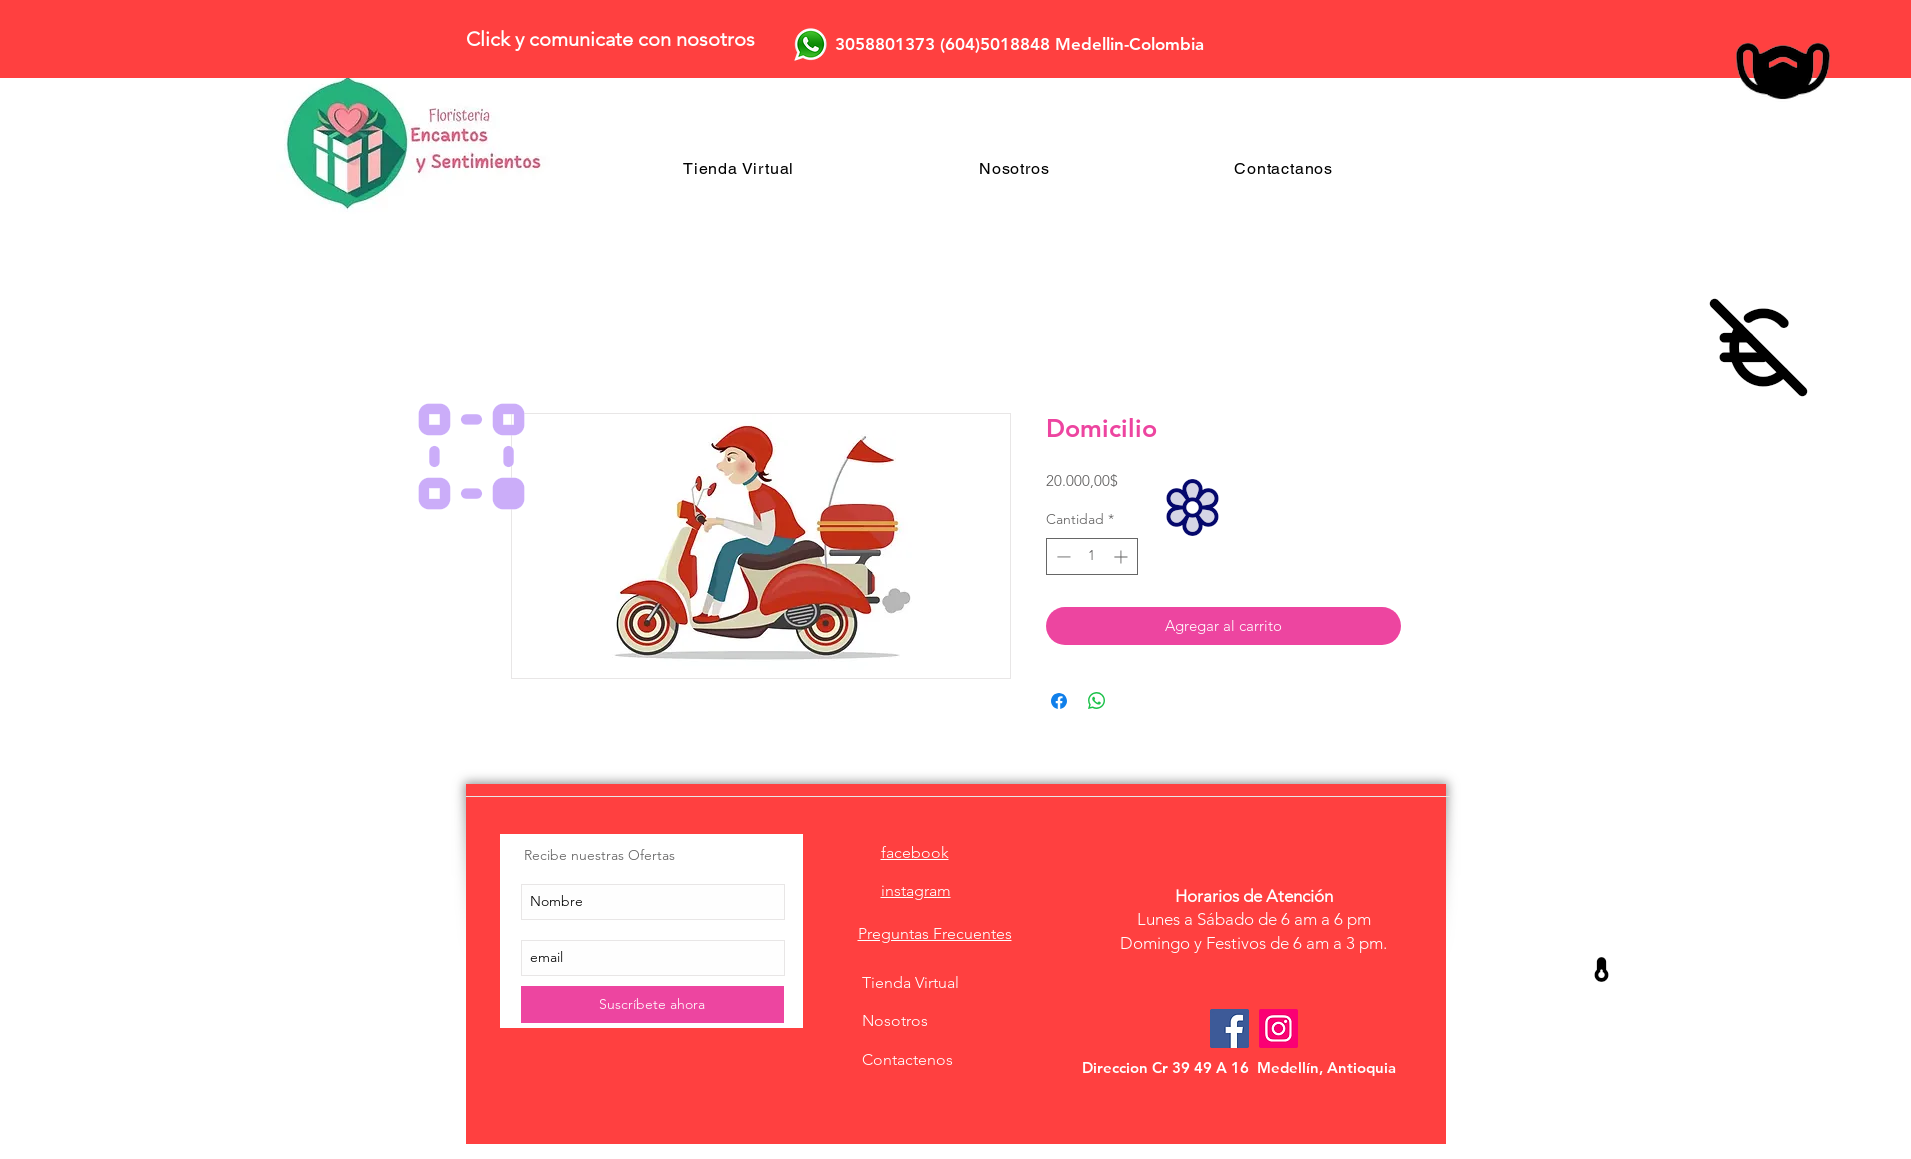  Describe the element at coordinates (471, 456) in the screenshot. I see `set transform anchor to bottom-right corner` at that location.